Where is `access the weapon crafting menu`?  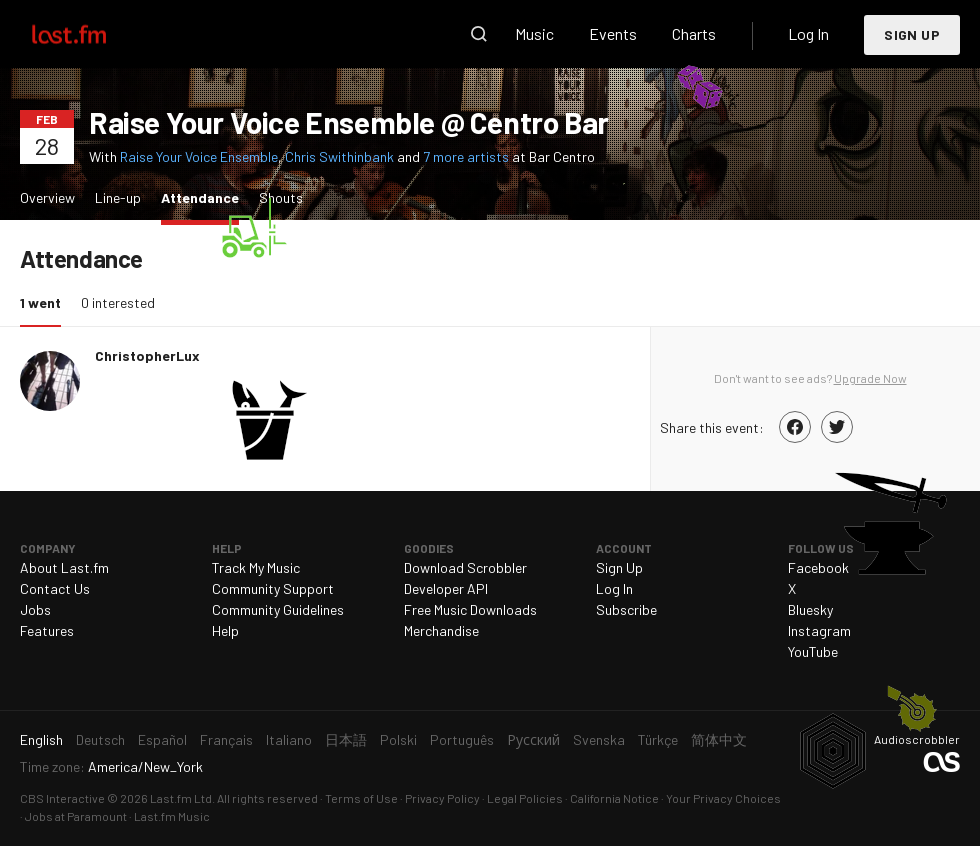
access the weapon crafting menu is located at coordinates (891, 519).